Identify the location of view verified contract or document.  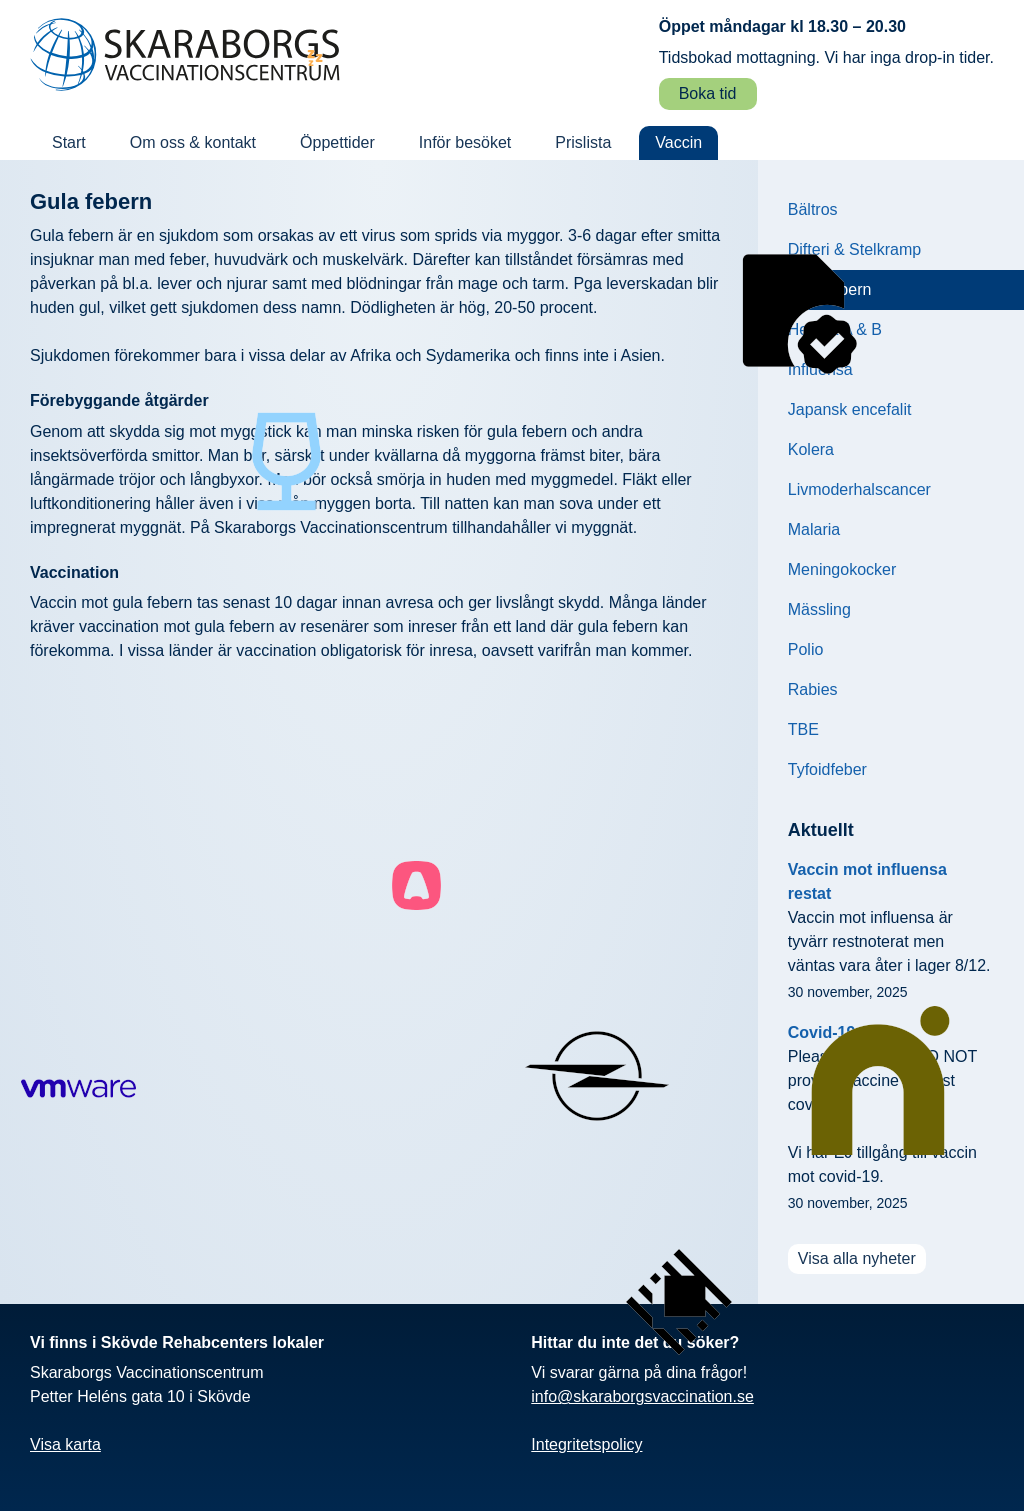
(793, 310).